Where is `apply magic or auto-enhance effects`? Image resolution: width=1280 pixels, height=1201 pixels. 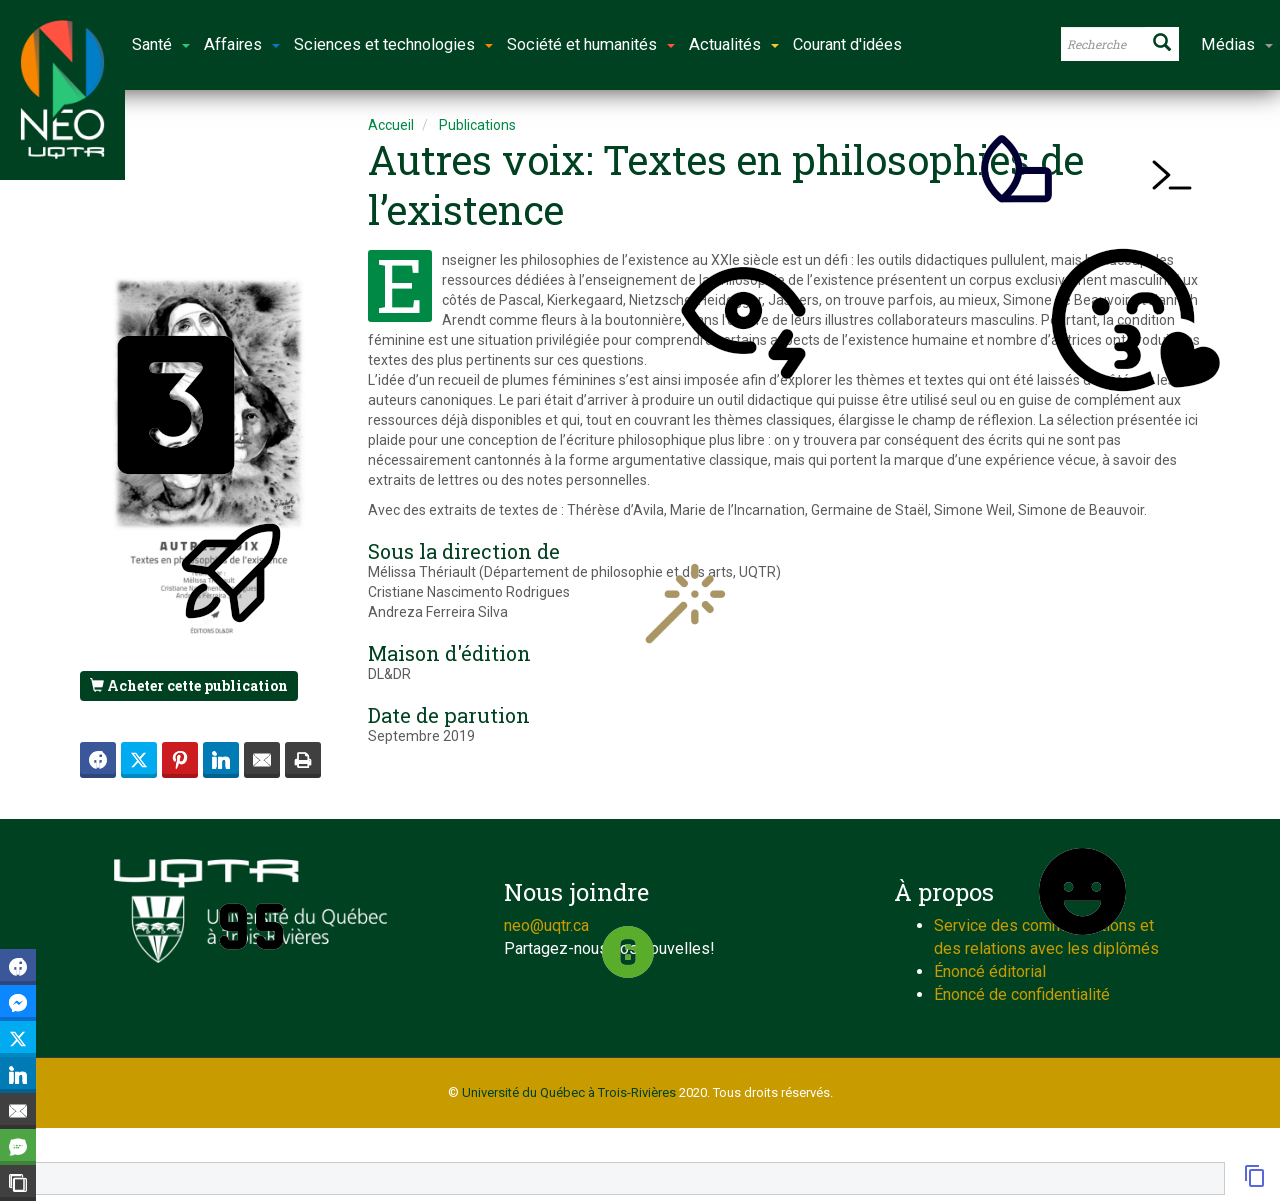
apply magic or auto-enhance effects is located at coordinates (683, 605).